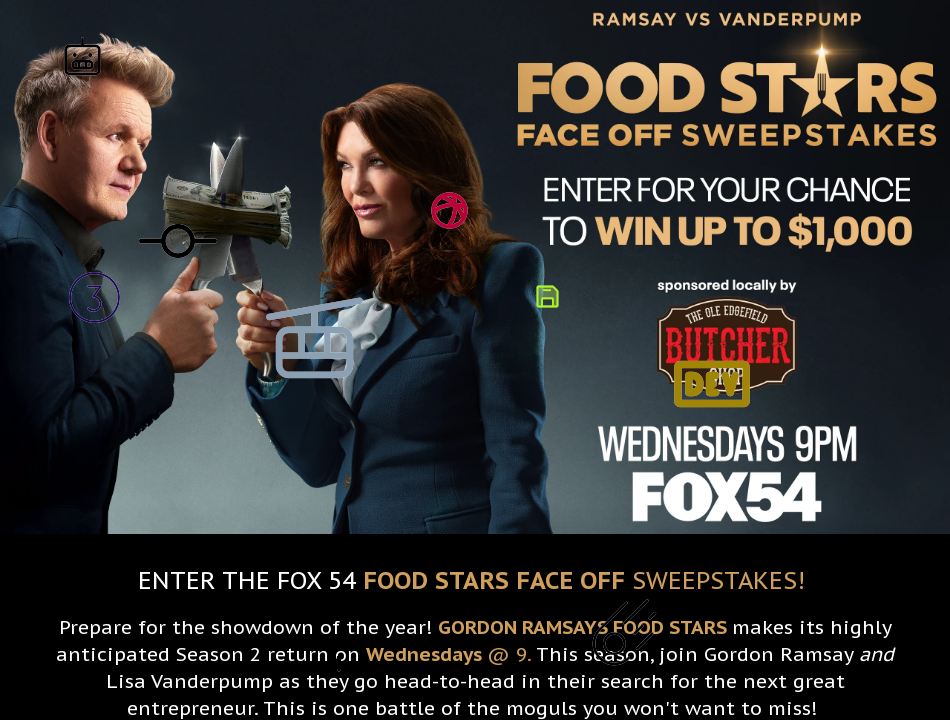 This screenshot has width=950, height=720. What do you see at coordinates (624, 633) in the screenshot?
I see `indicates a trending or viral item` at bounding box center [624, 633].